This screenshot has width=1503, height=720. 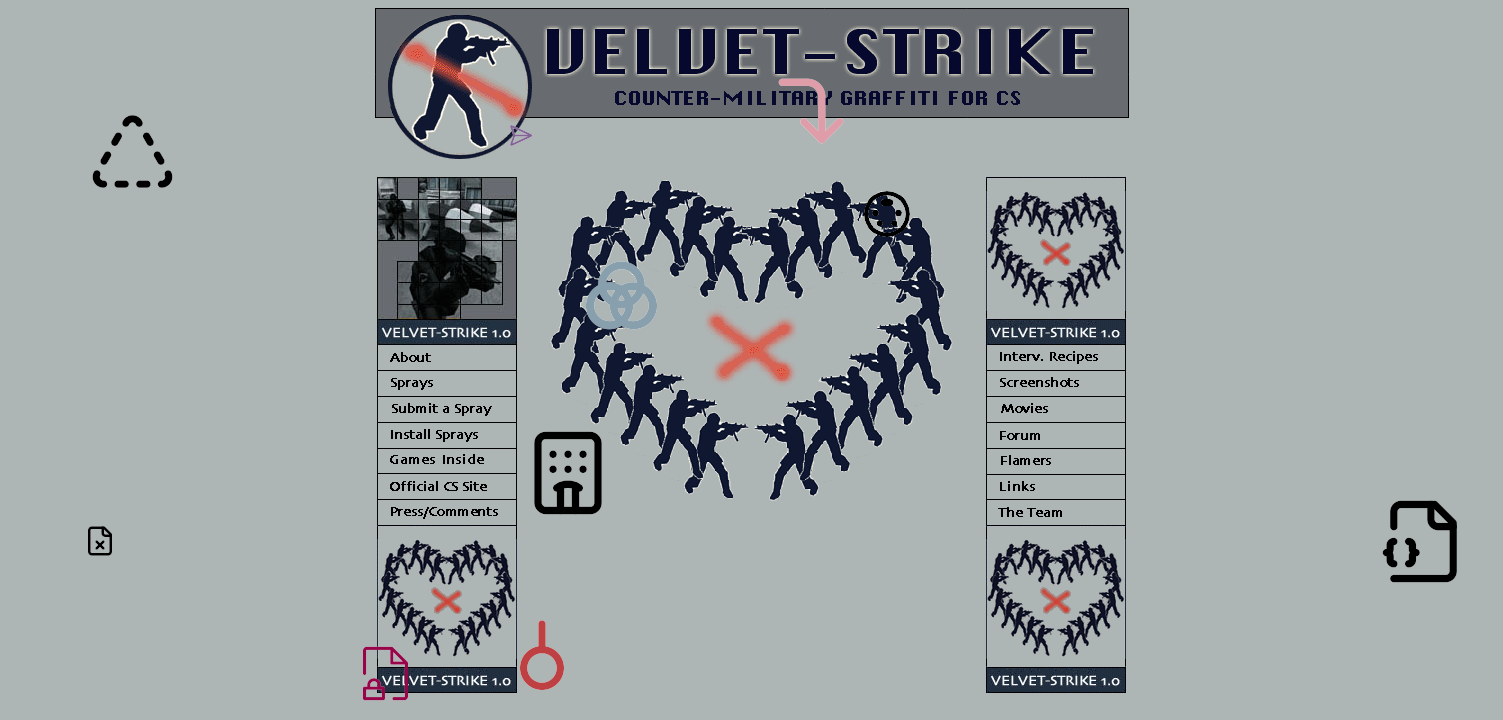 What do you see at coordinates (100, 541) in the screenshot?
I see `delete or remove a file` at bounding box center [100, 541].